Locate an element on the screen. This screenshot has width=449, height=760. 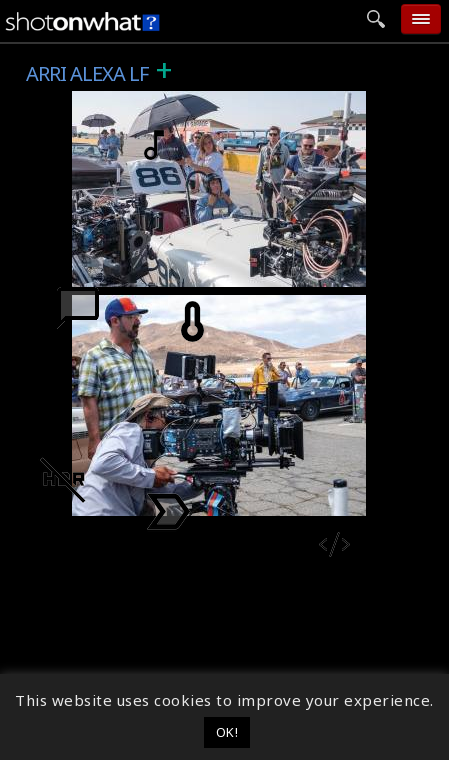
disable HDR mode in camera settings is located at coordinates (64, 479).